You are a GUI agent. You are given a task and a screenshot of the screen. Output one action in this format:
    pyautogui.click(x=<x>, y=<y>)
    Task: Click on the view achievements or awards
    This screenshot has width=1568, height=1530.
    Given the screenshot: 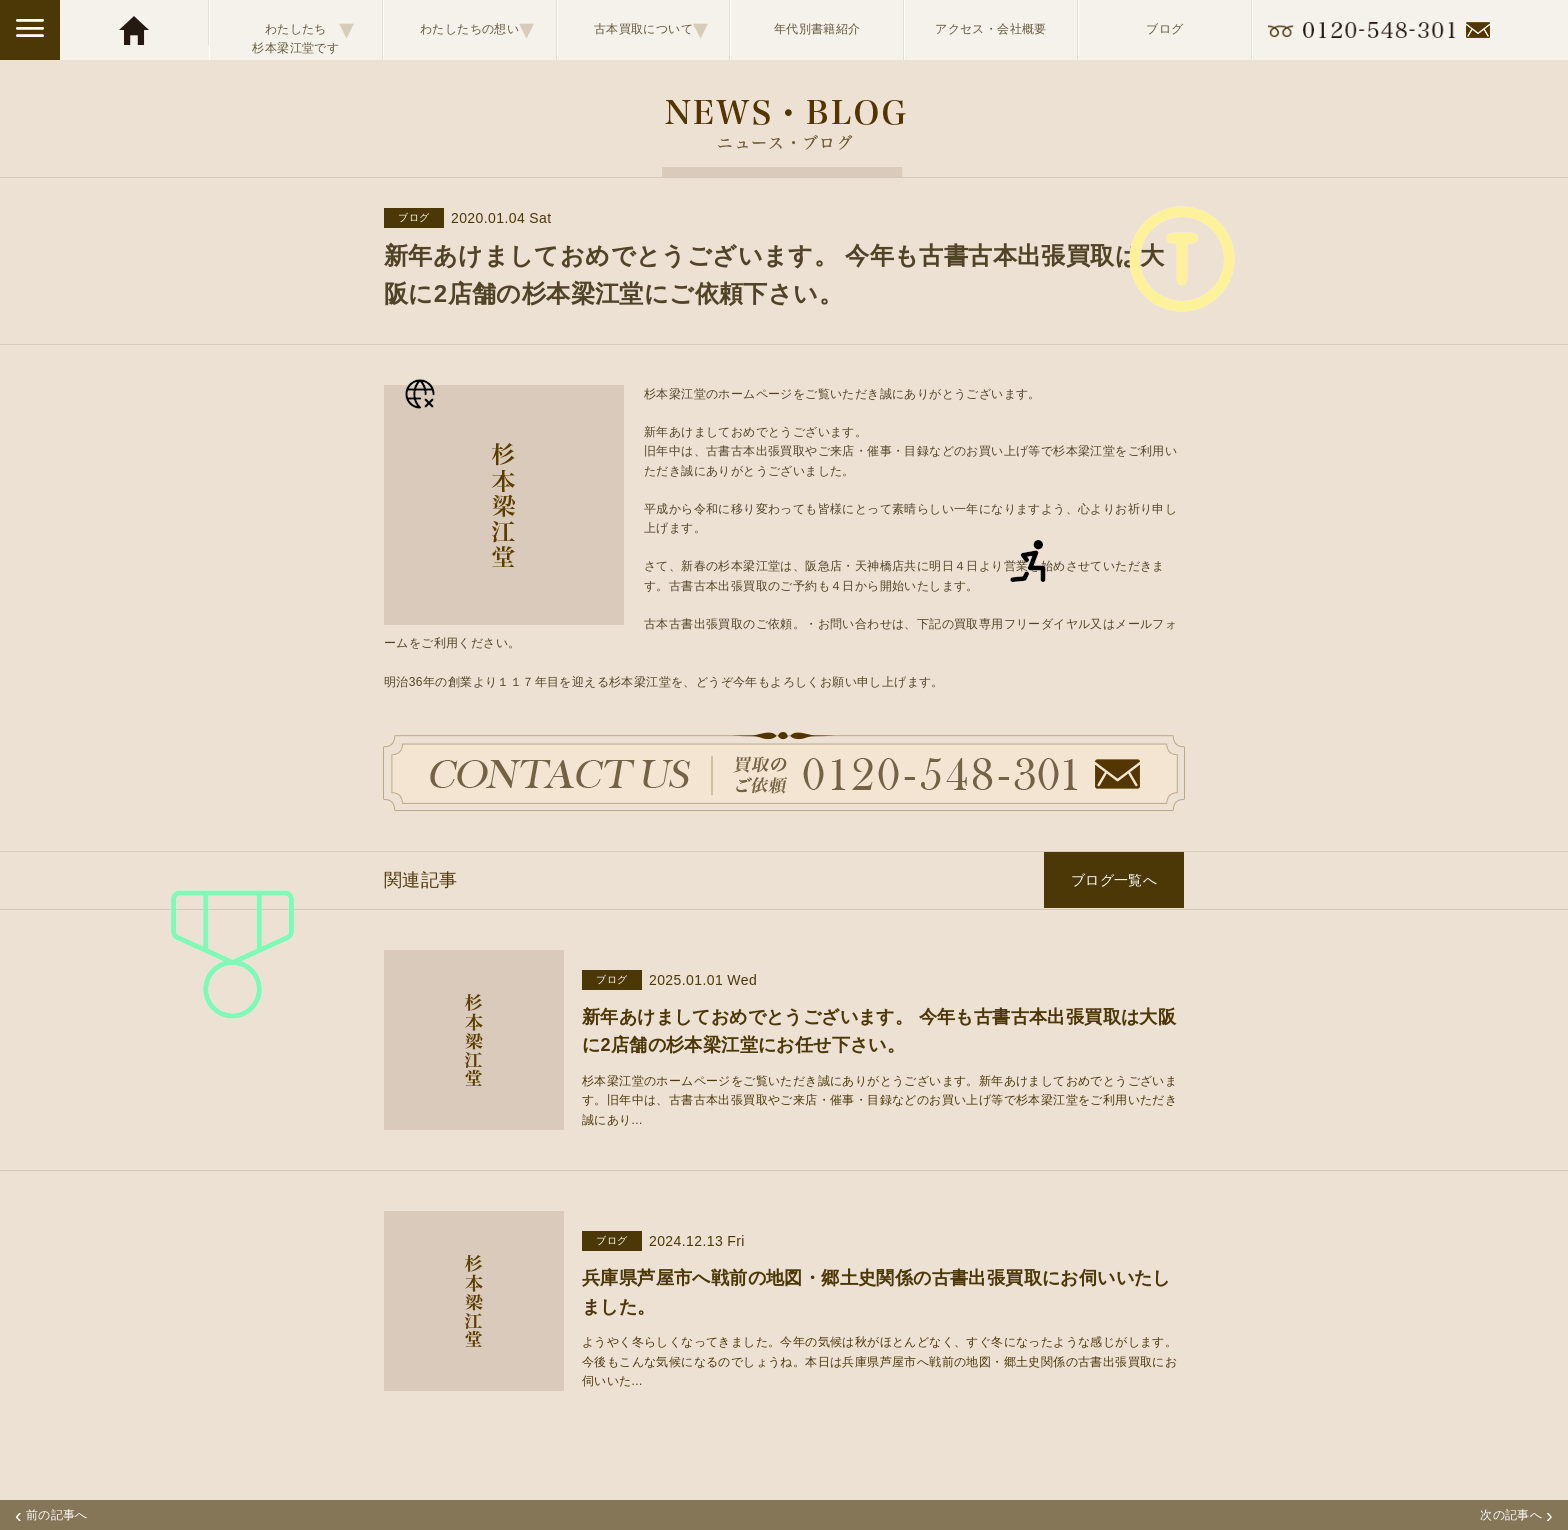 What is the action you would take?
    pyautogui.click(x=232, y=946)
    